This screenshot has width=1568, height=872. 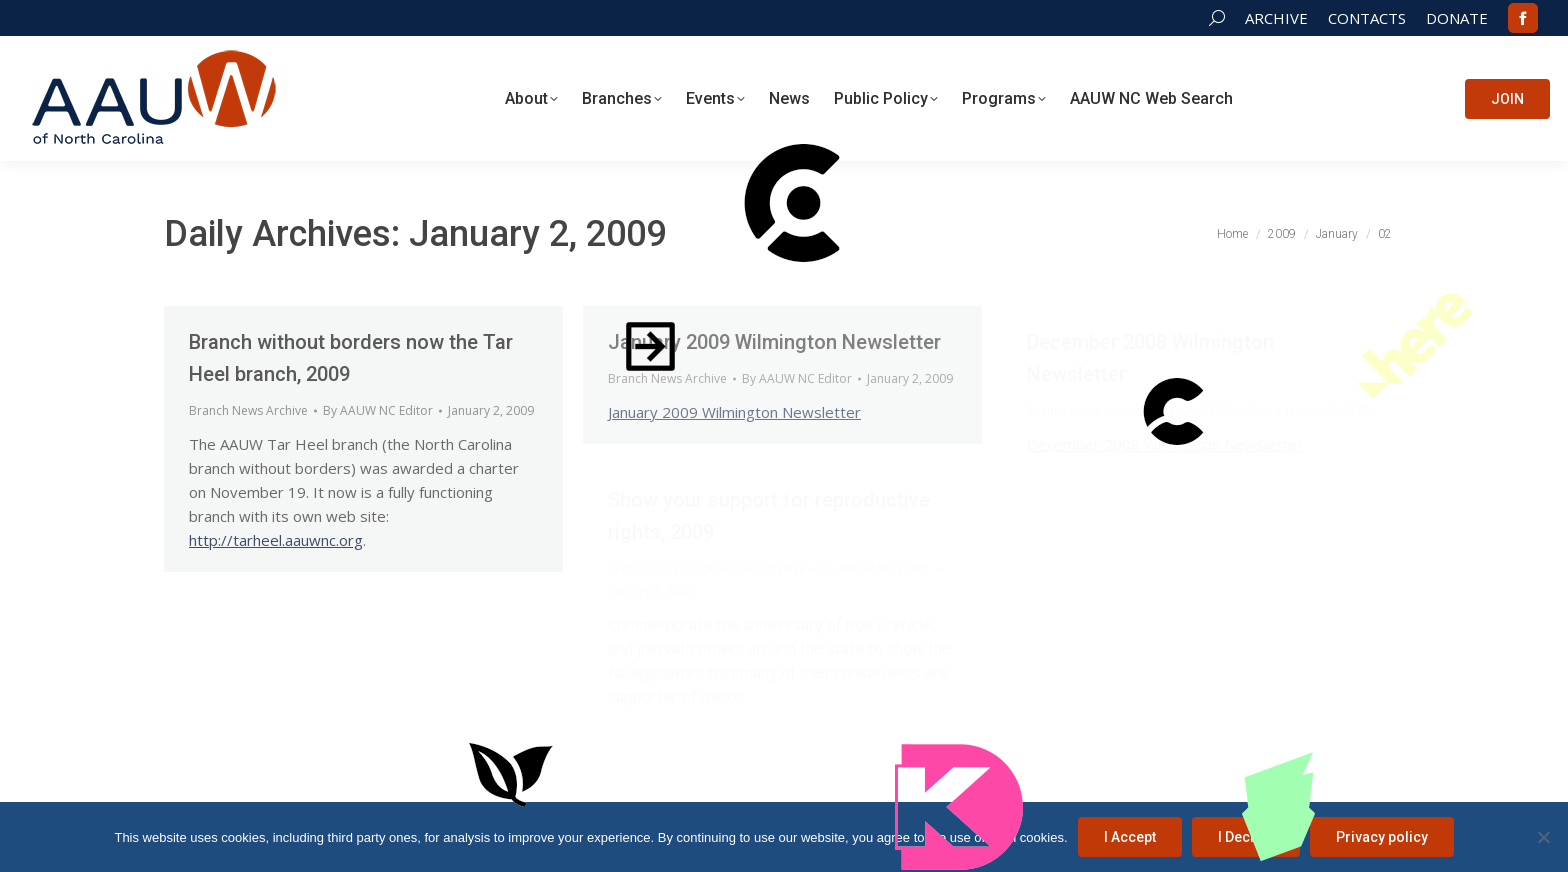 I want to click on visit Digi-Key Electronics website, so click(x=959, y=807).